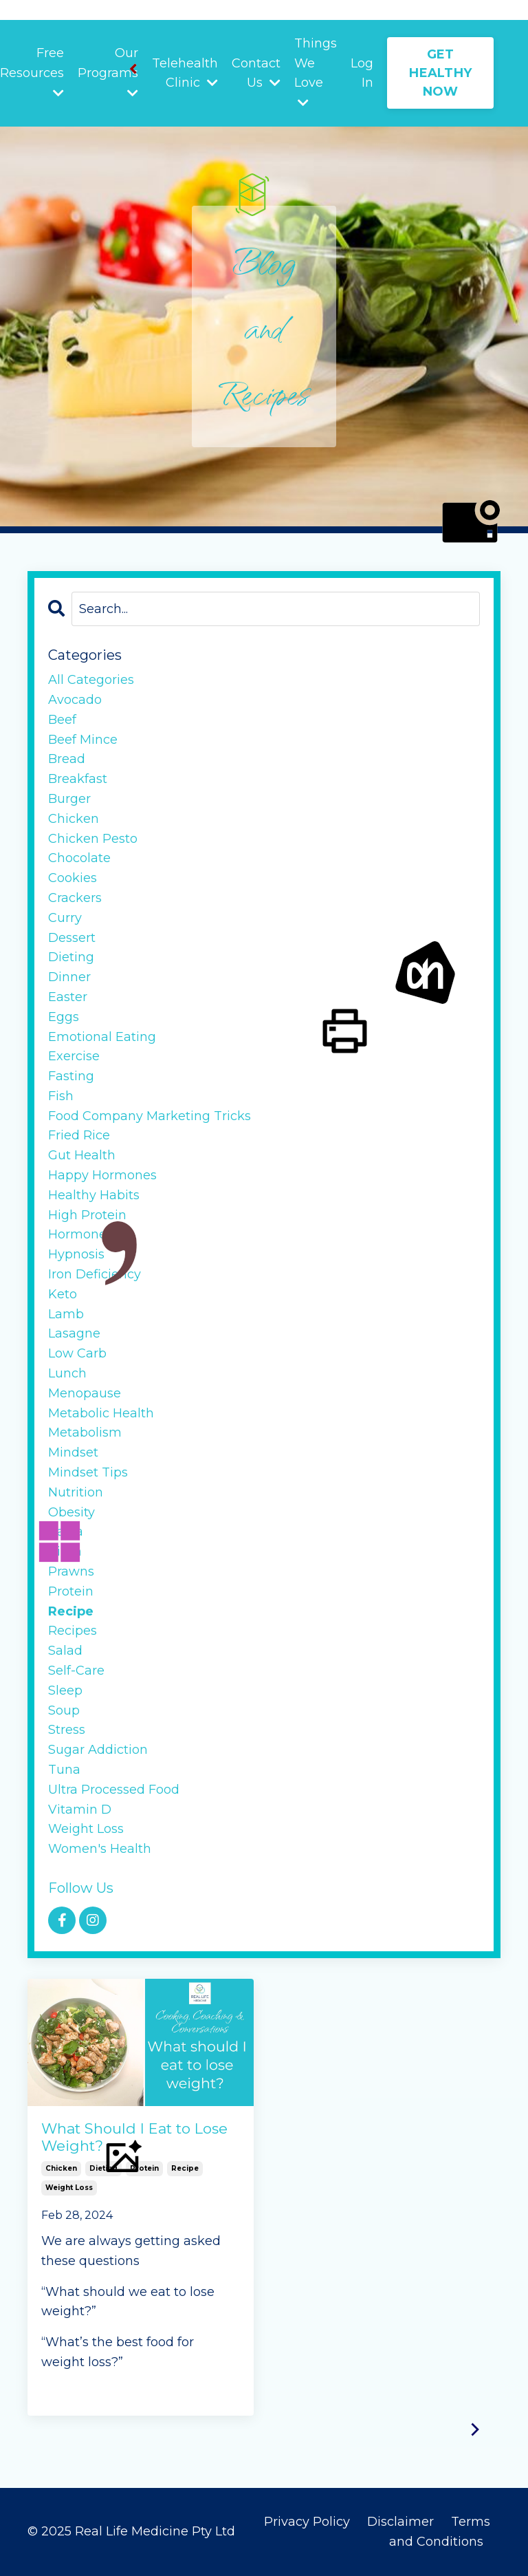 Image resolution: width=528 pixels, height=2576 pixels. I want to click on open the Albert Heijn grocery store app, so click(425, 972).